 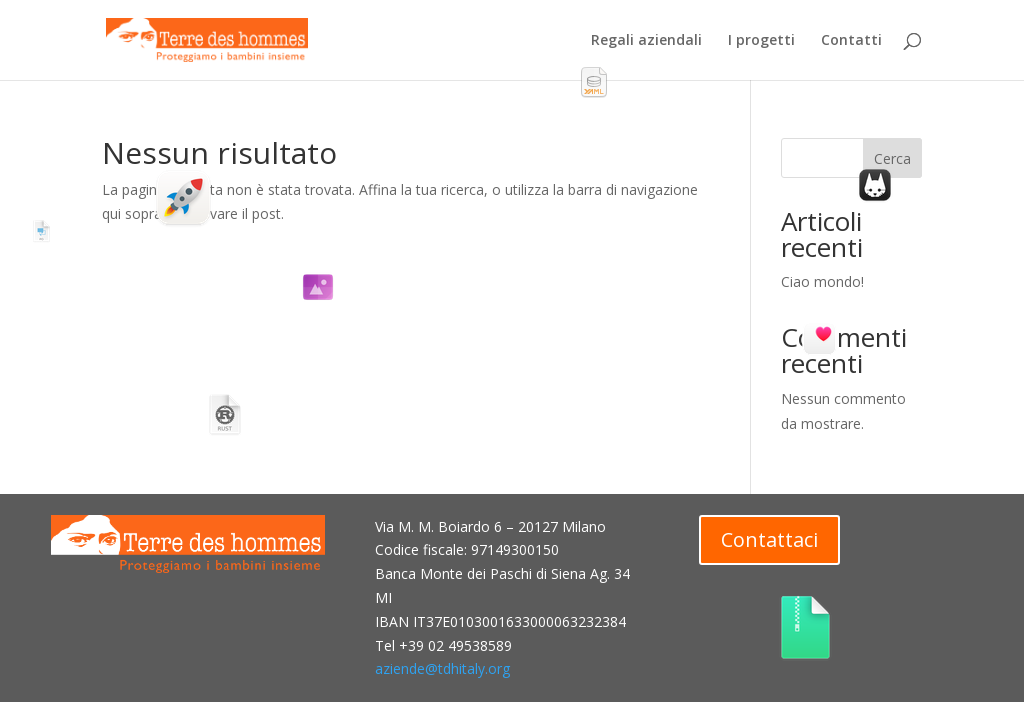 I want to click on launch ibus typing booster input method, so click(x=183, y=197).